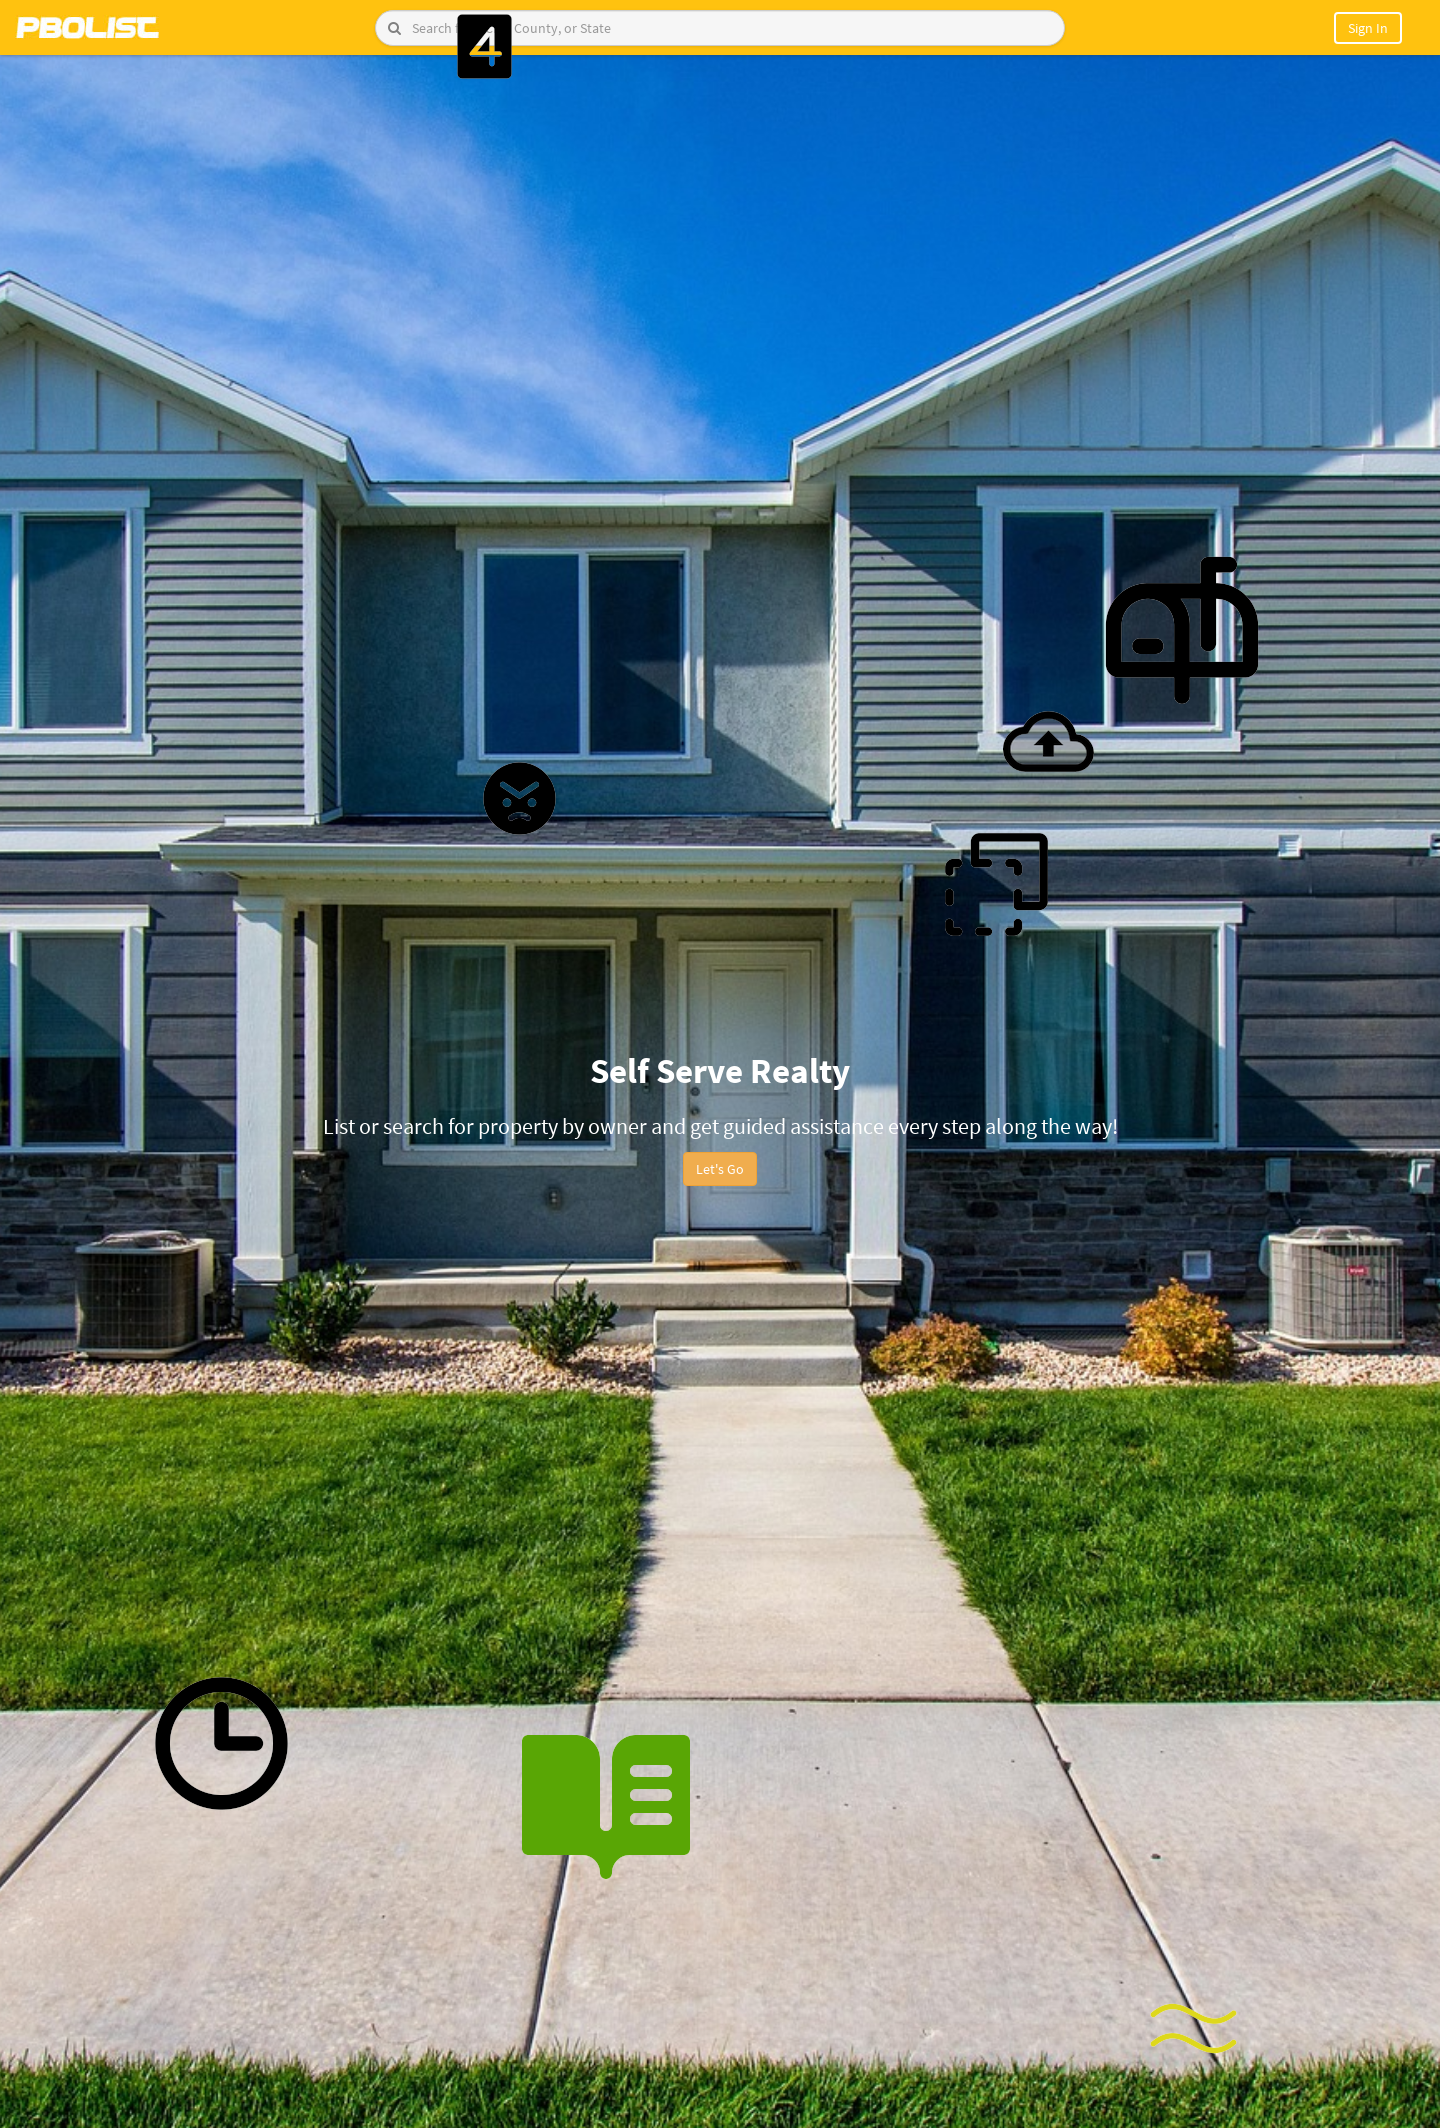  What do you see at coordinates (519, 798) in the screenshot?
I see `indicate angry or frustrated reaction` at bounding box center [519, 798].